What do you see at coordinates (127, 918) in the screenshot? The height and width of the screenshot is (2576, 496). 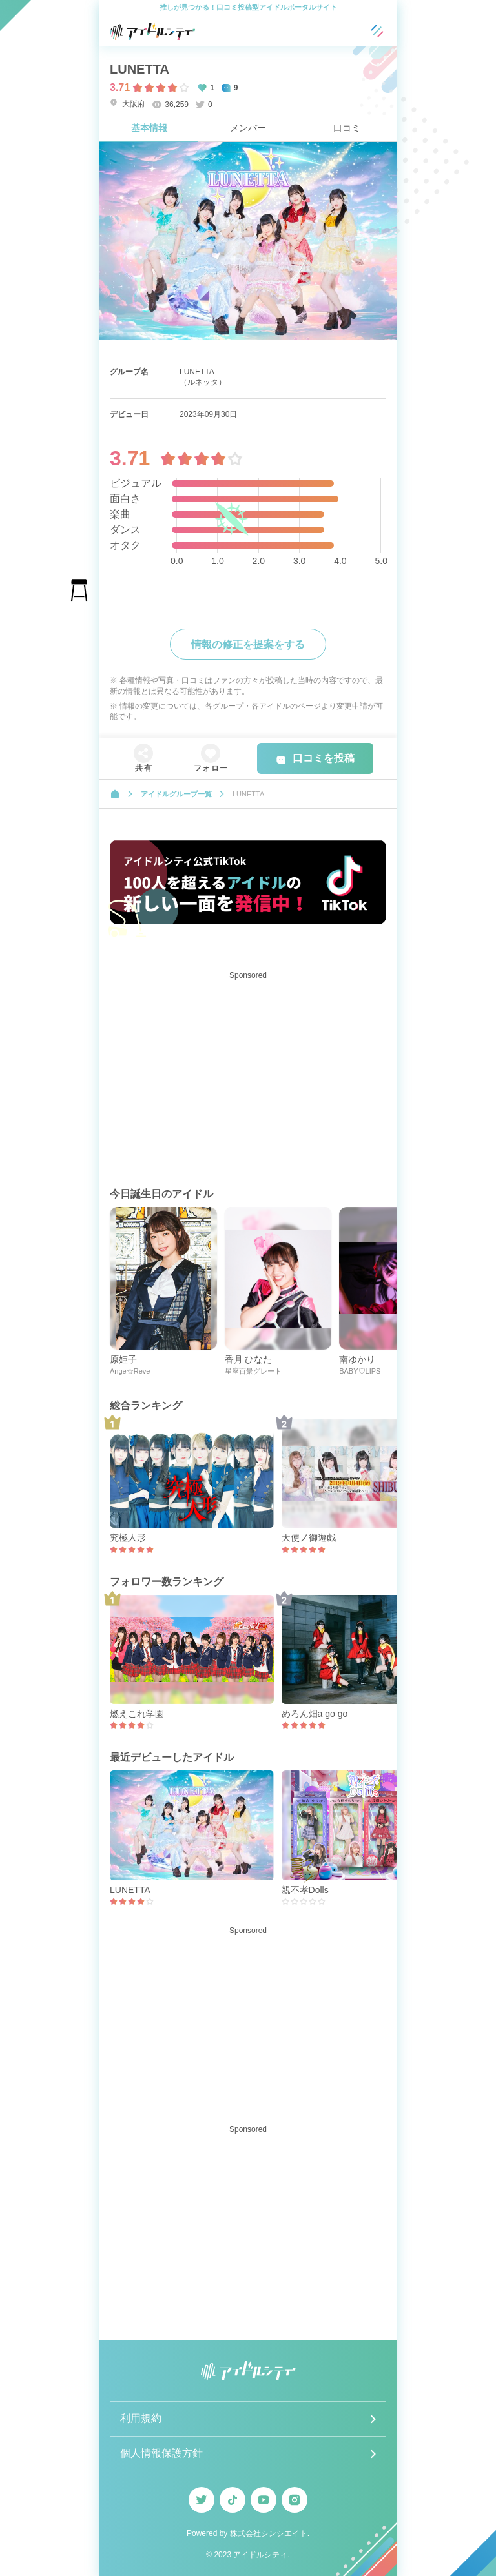 I see `access cleaning or vacuum robot controls` at bounding box center [127, 918].